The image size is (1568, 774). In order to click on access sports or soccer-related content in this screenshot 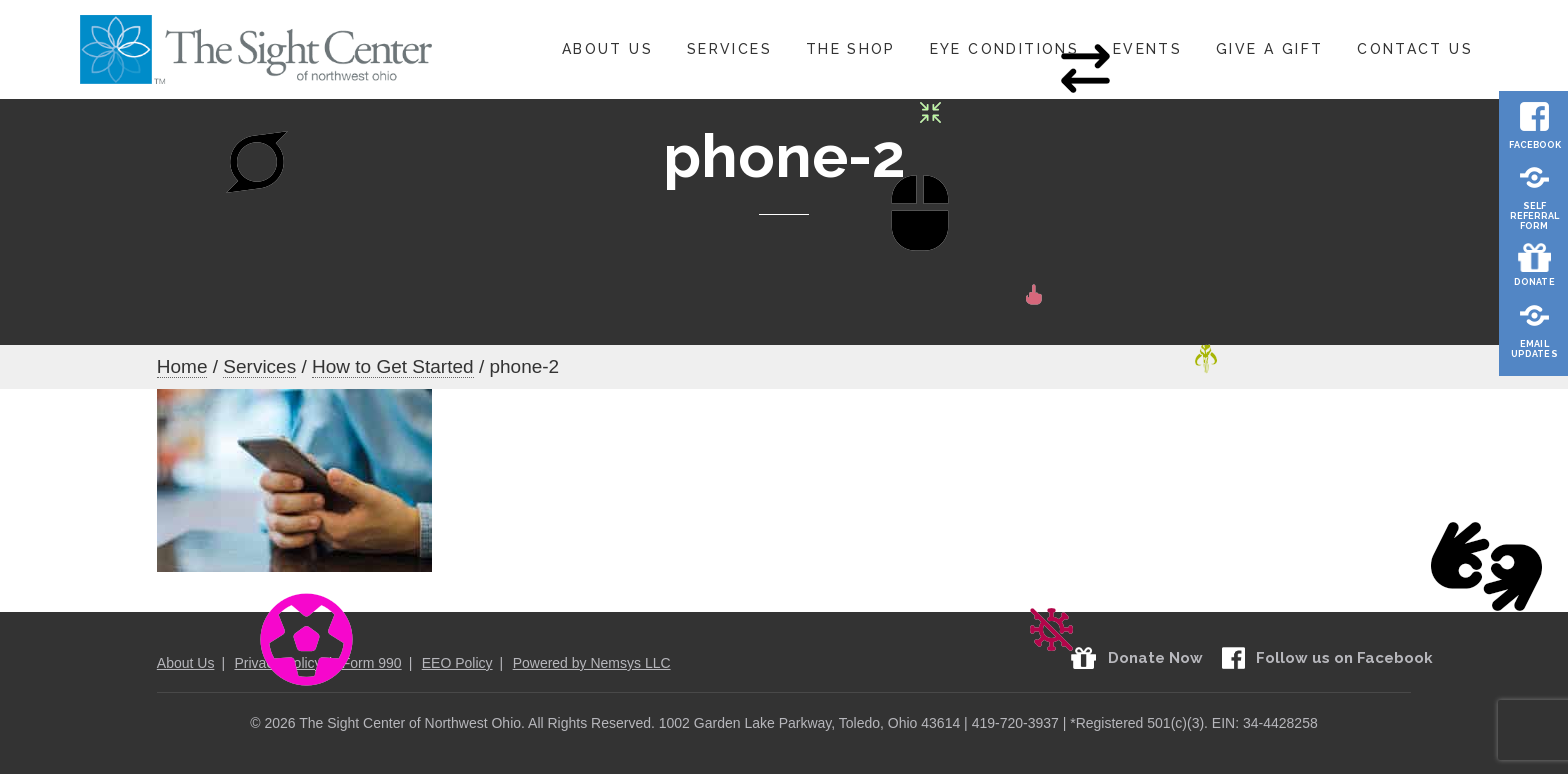, I will do `click(306, 639)`.